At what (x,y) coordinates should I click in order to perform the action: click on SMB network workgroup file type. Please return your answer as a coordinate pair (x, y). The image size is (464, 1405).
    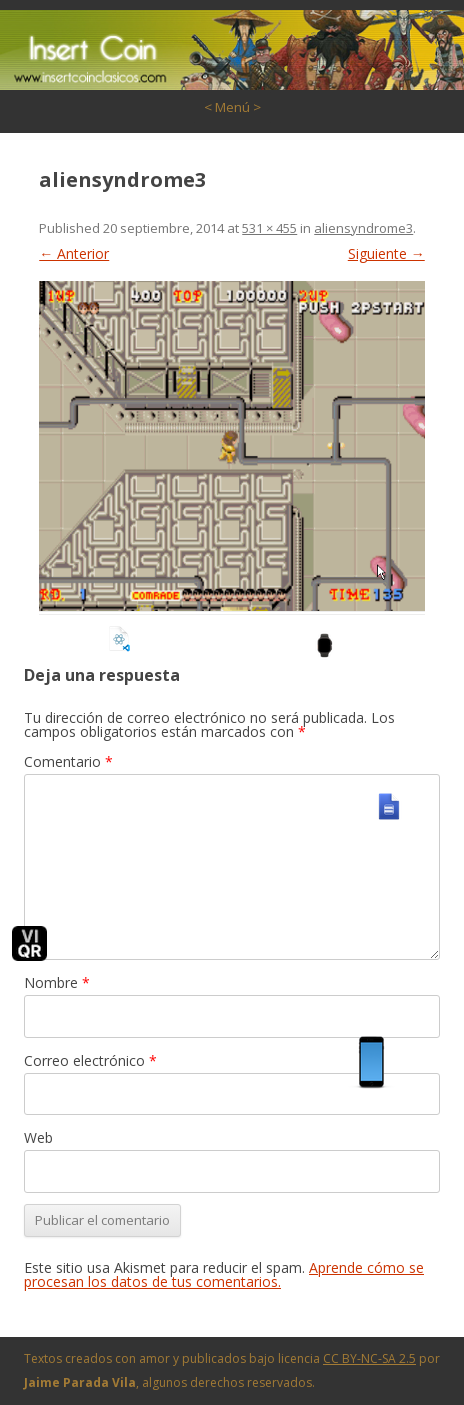
    Looking at the image, I should click on (389, 807).